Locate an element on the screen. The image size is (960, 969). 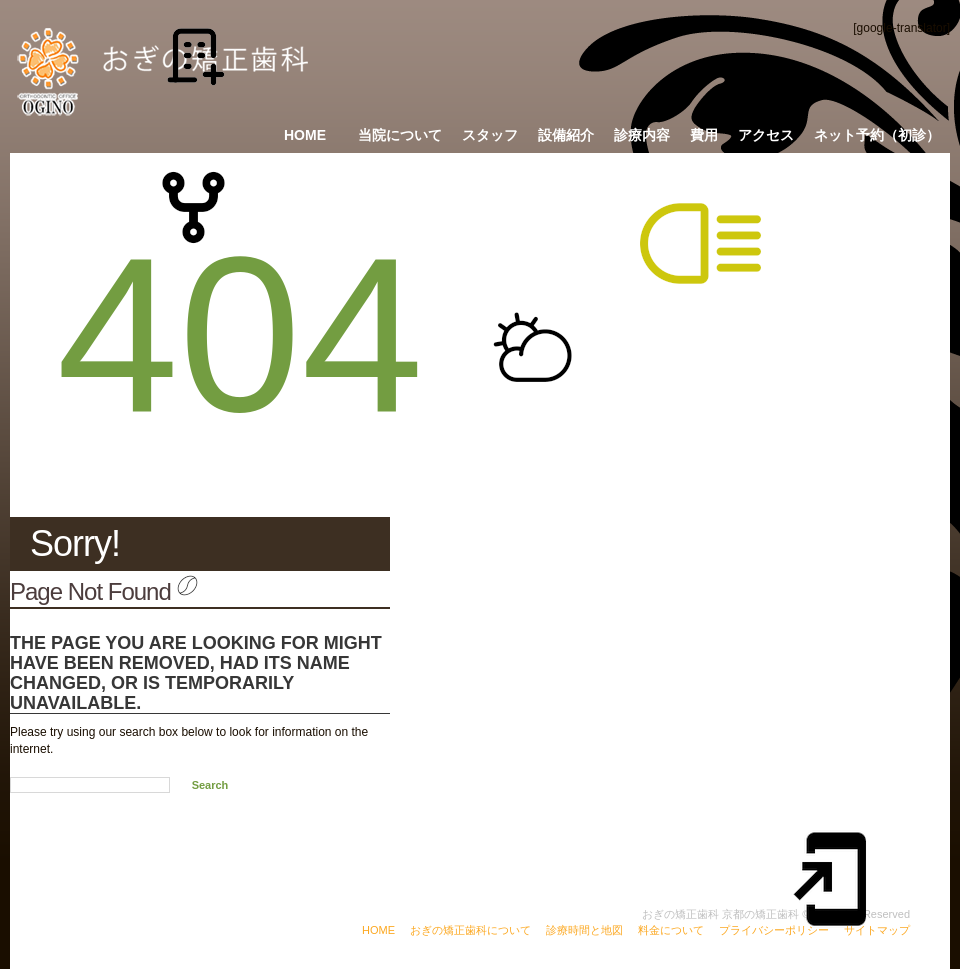
indicates partly cloudy weather conditions is located at coordinates (532, 348).